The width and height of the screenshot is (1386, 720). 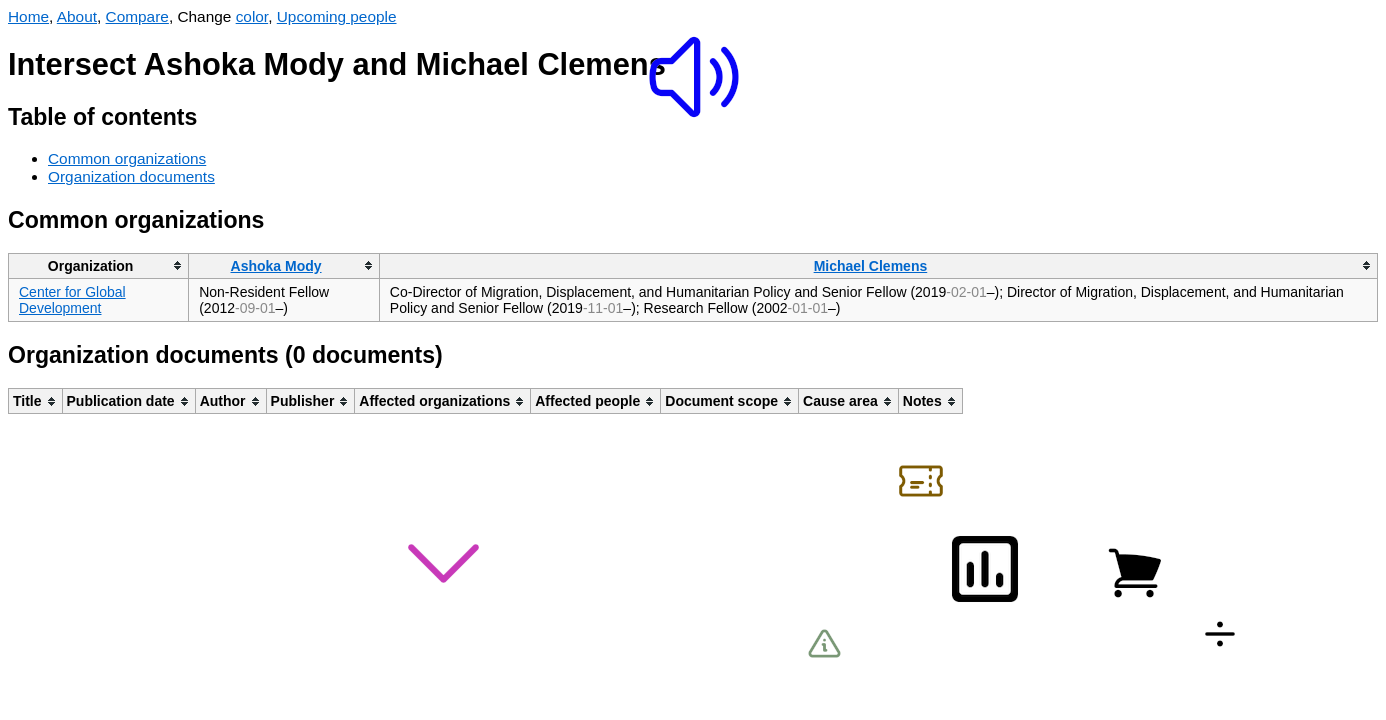 I want to click on expand a dropdown menu or section, so click(x=443, y=563).